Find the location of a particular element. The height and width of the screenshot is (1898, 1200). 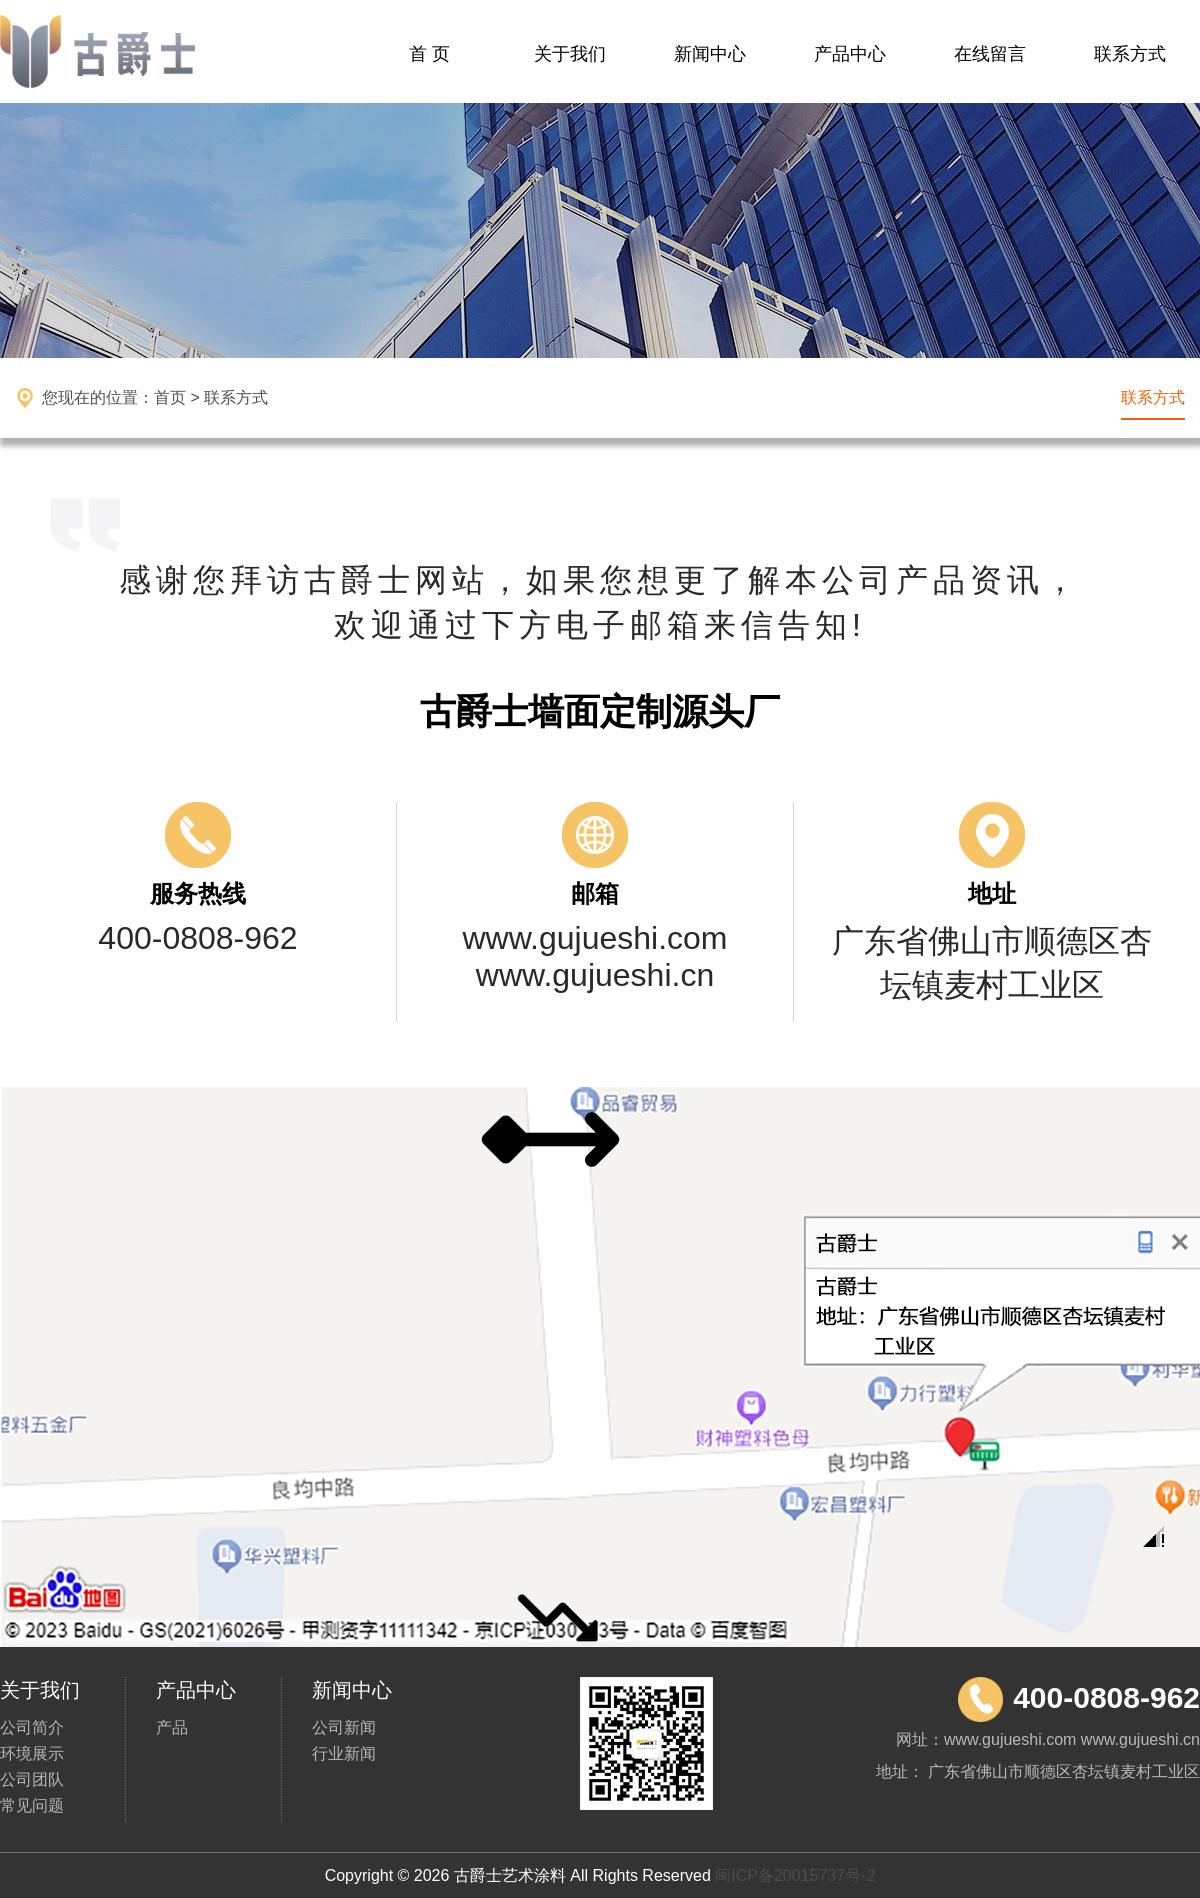

indicates weak cellular signal with no internet connection is located at coordinates (1153, 1536).